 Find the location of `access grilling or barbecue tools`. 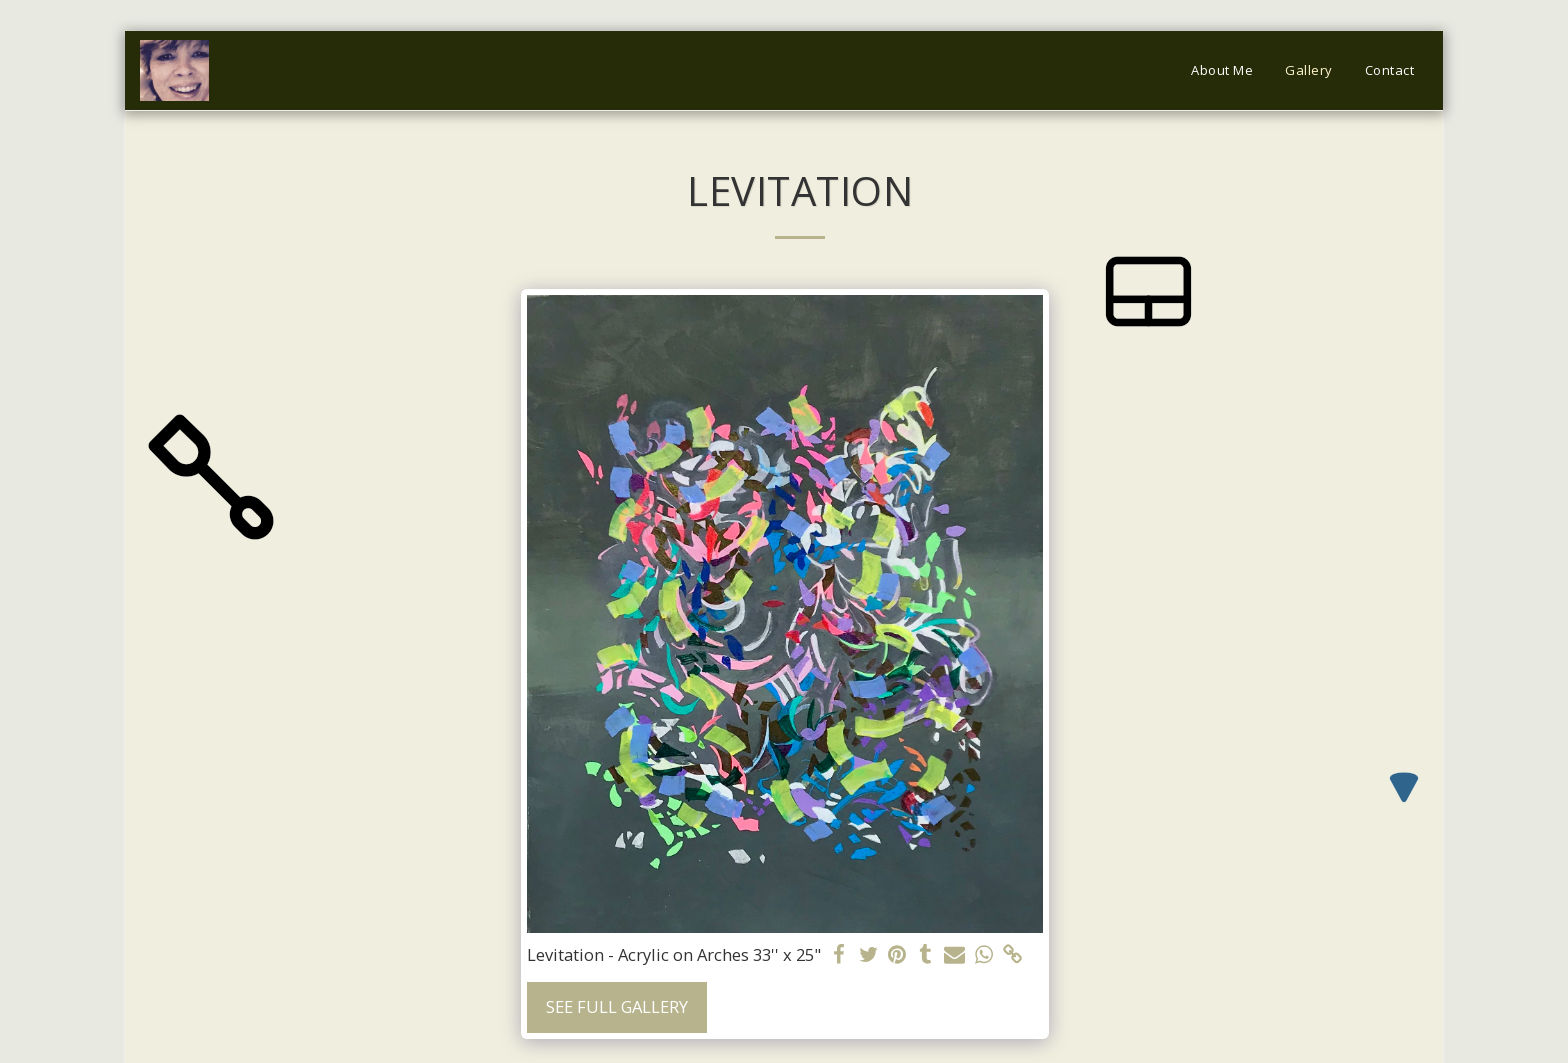

access grilling or barbecue tools is located at coordinates (211, 477).